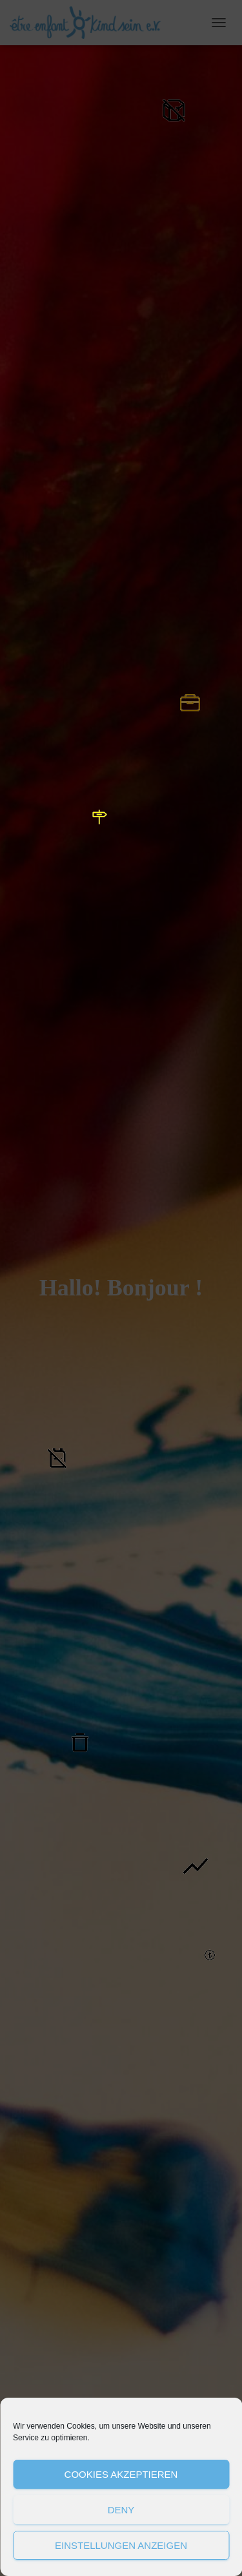 The width and height of the screenshot is (242, 2576). What do you see at coordinates (210, 1955) in the screenshot?
I see `indicates turkish lira currency or payment option` at bounding box center [210, 1955].